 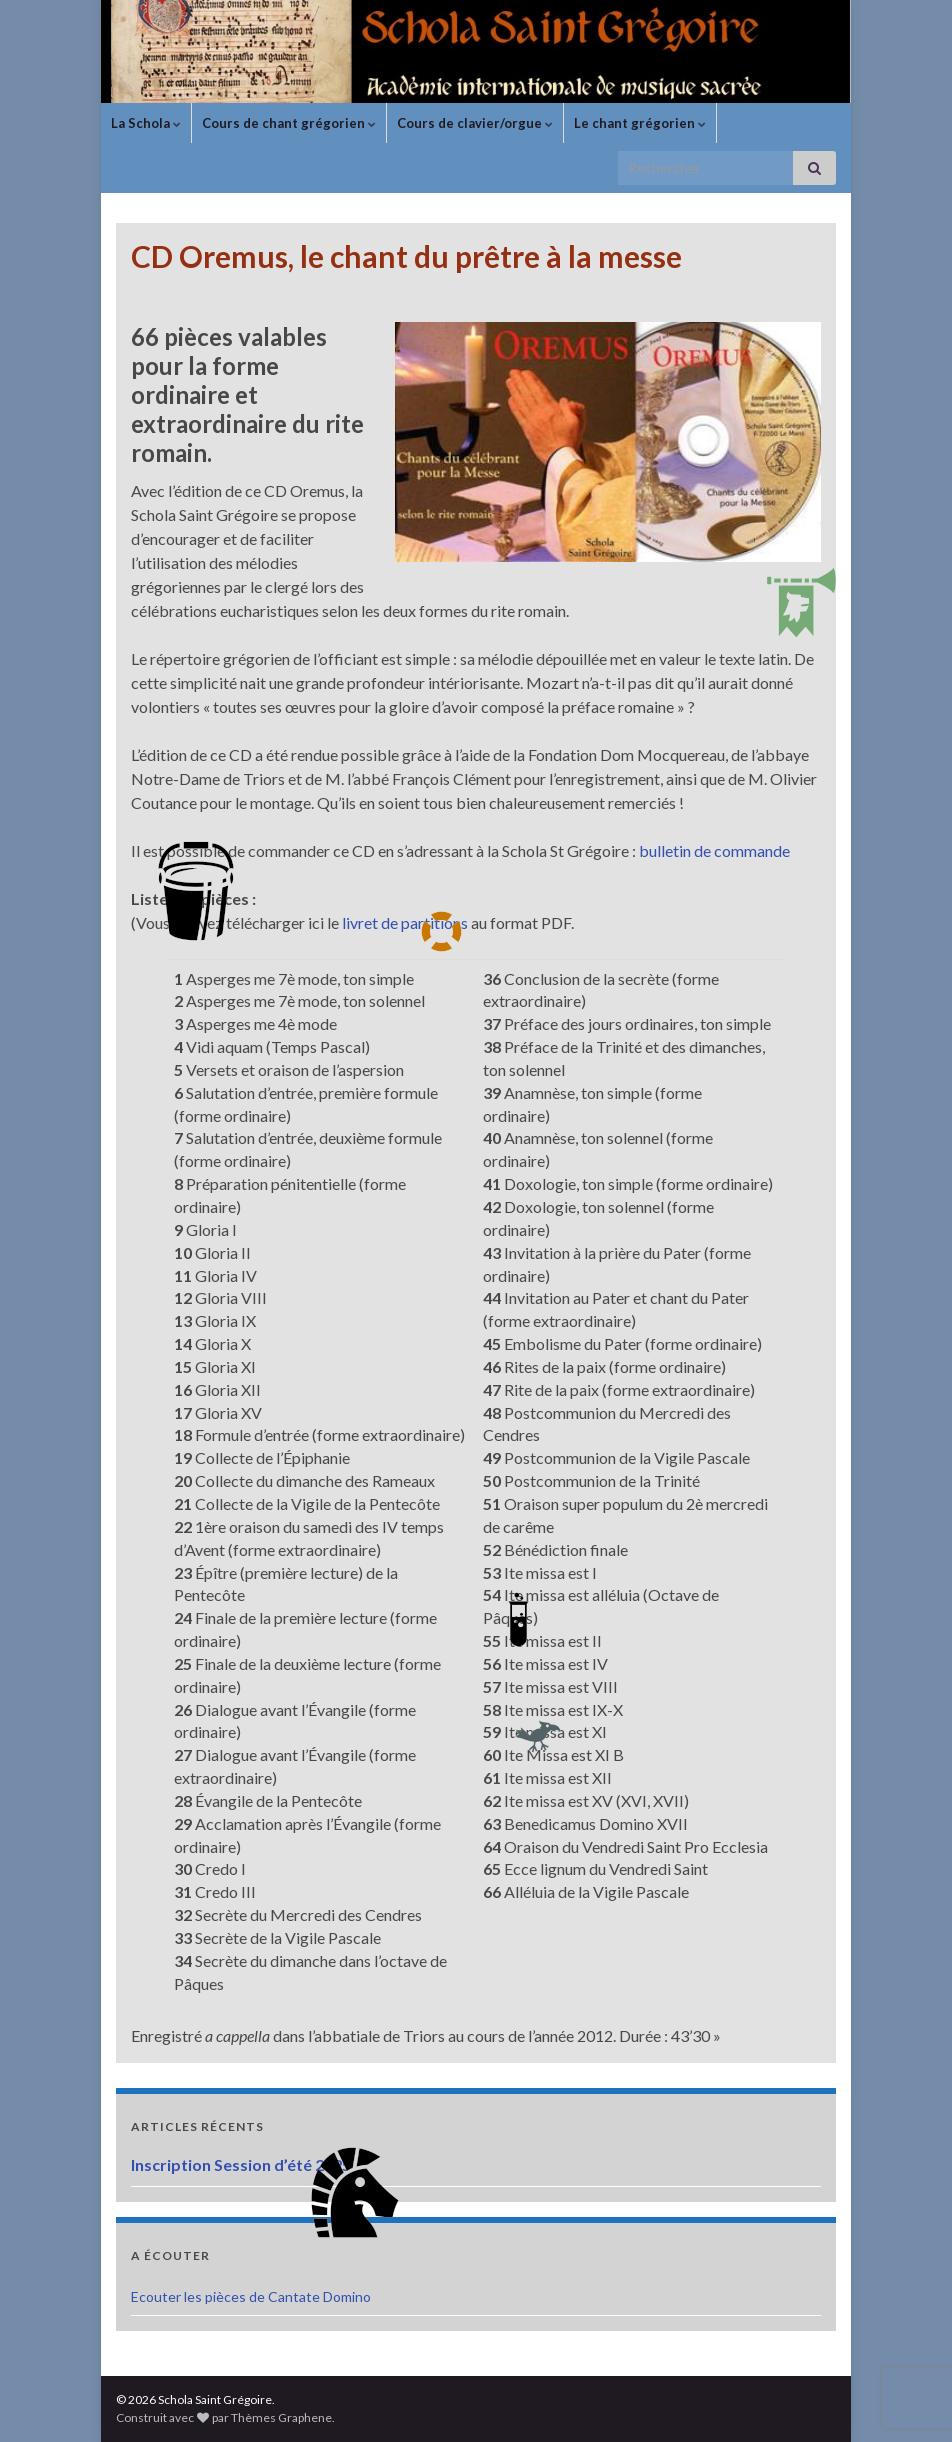 I want to click on view potion or chemical inventory, so click(x=518, y=1619).